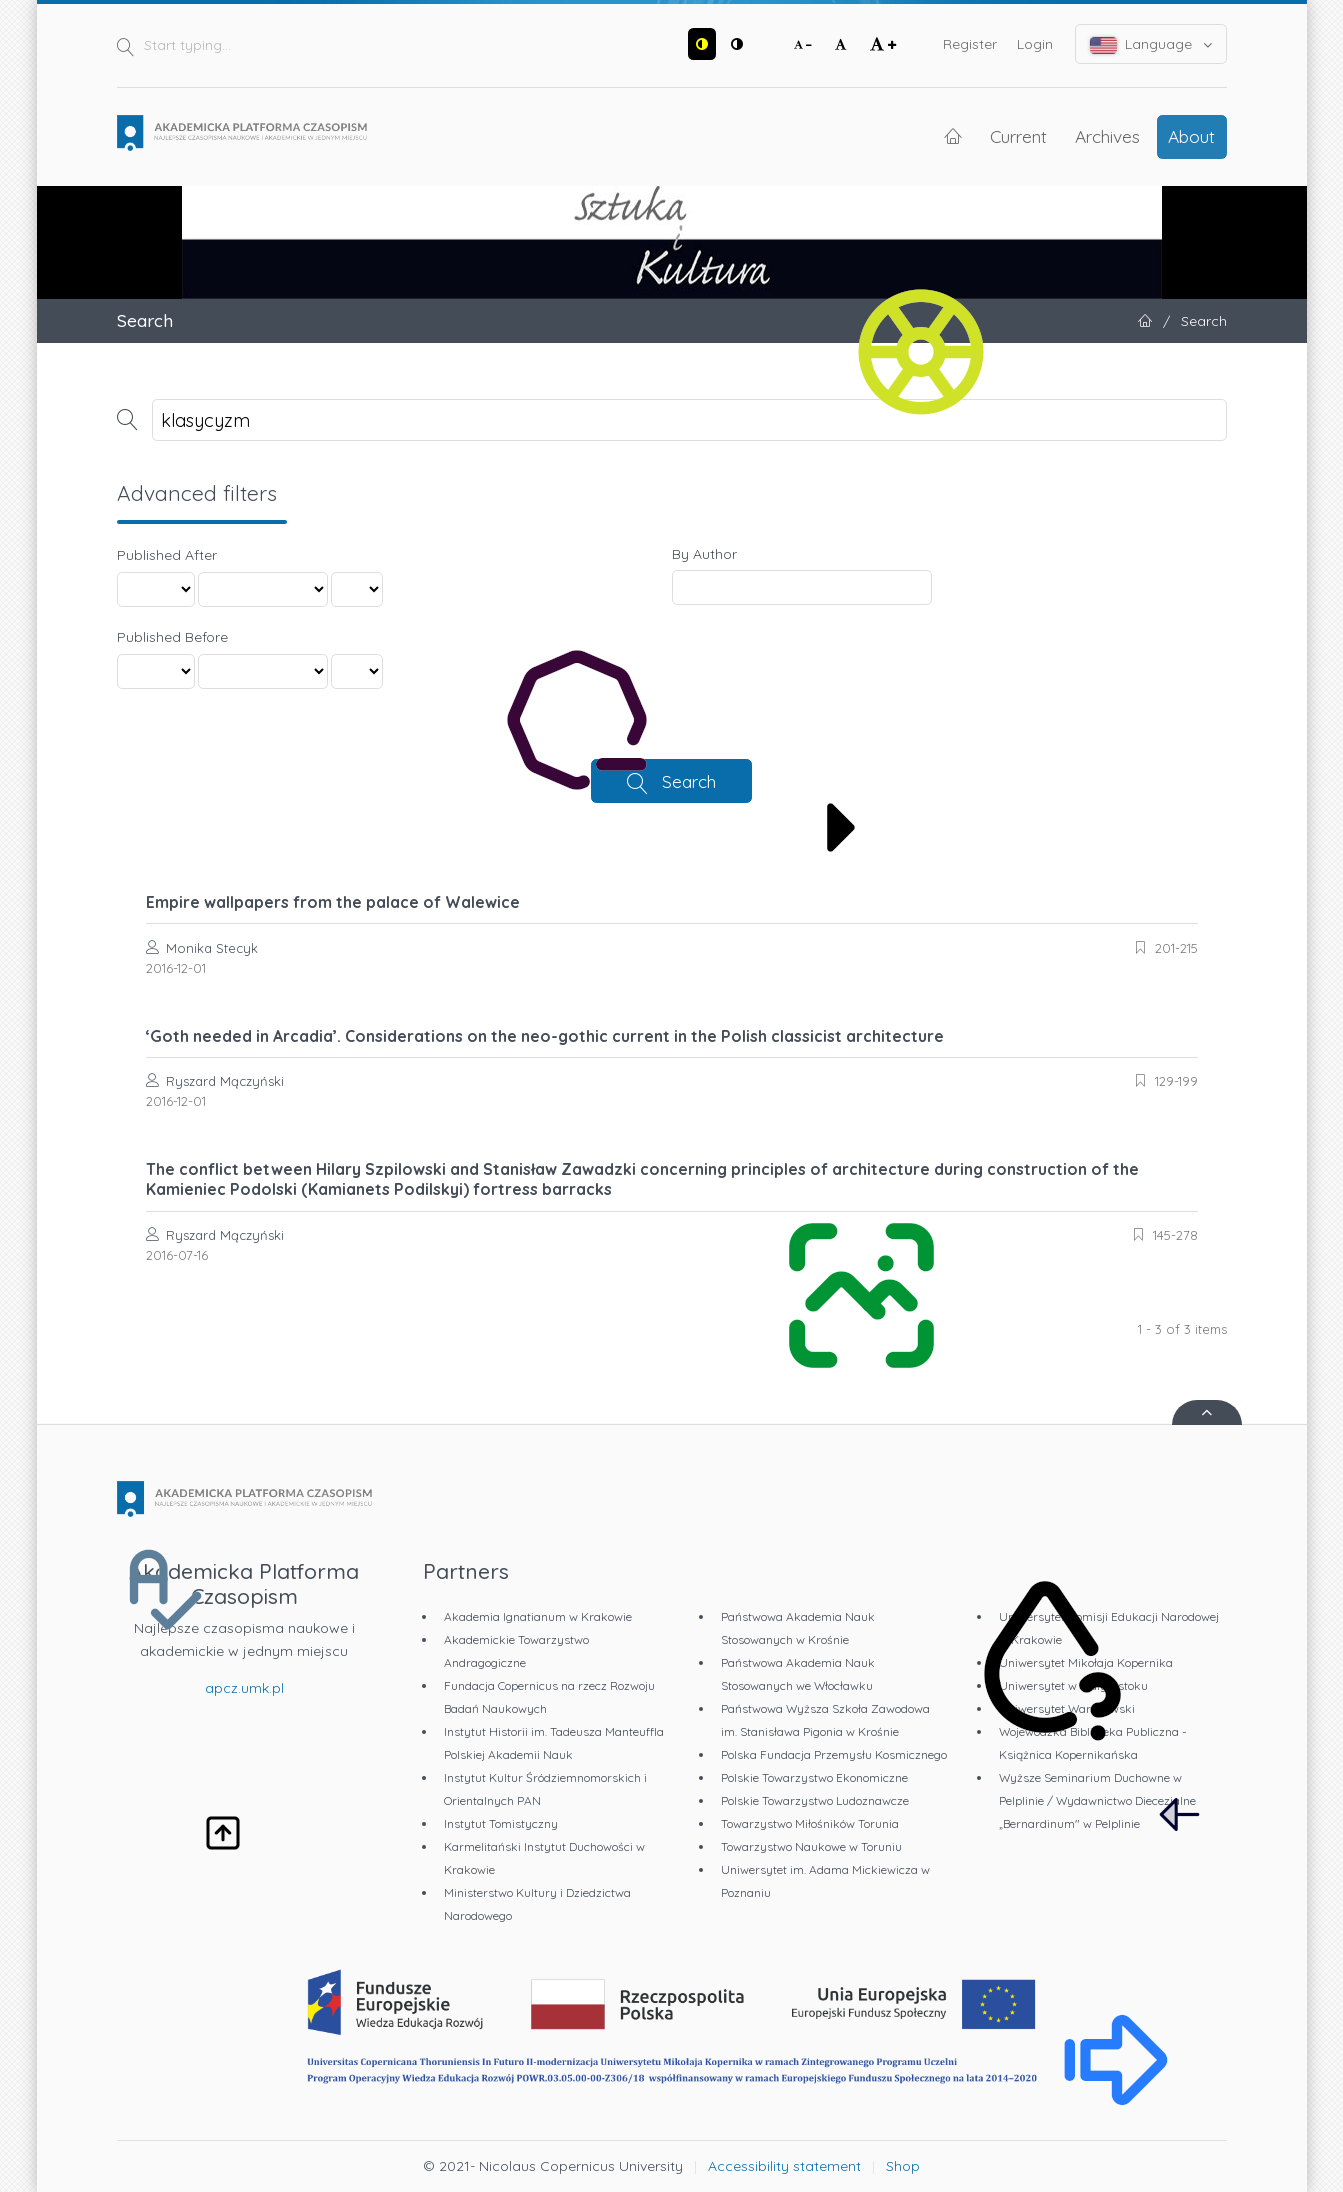 Image resolution: width=1343 pixels, height=2192 pixels. I want to click on access vehicle or tire settings, so click(921, 352).